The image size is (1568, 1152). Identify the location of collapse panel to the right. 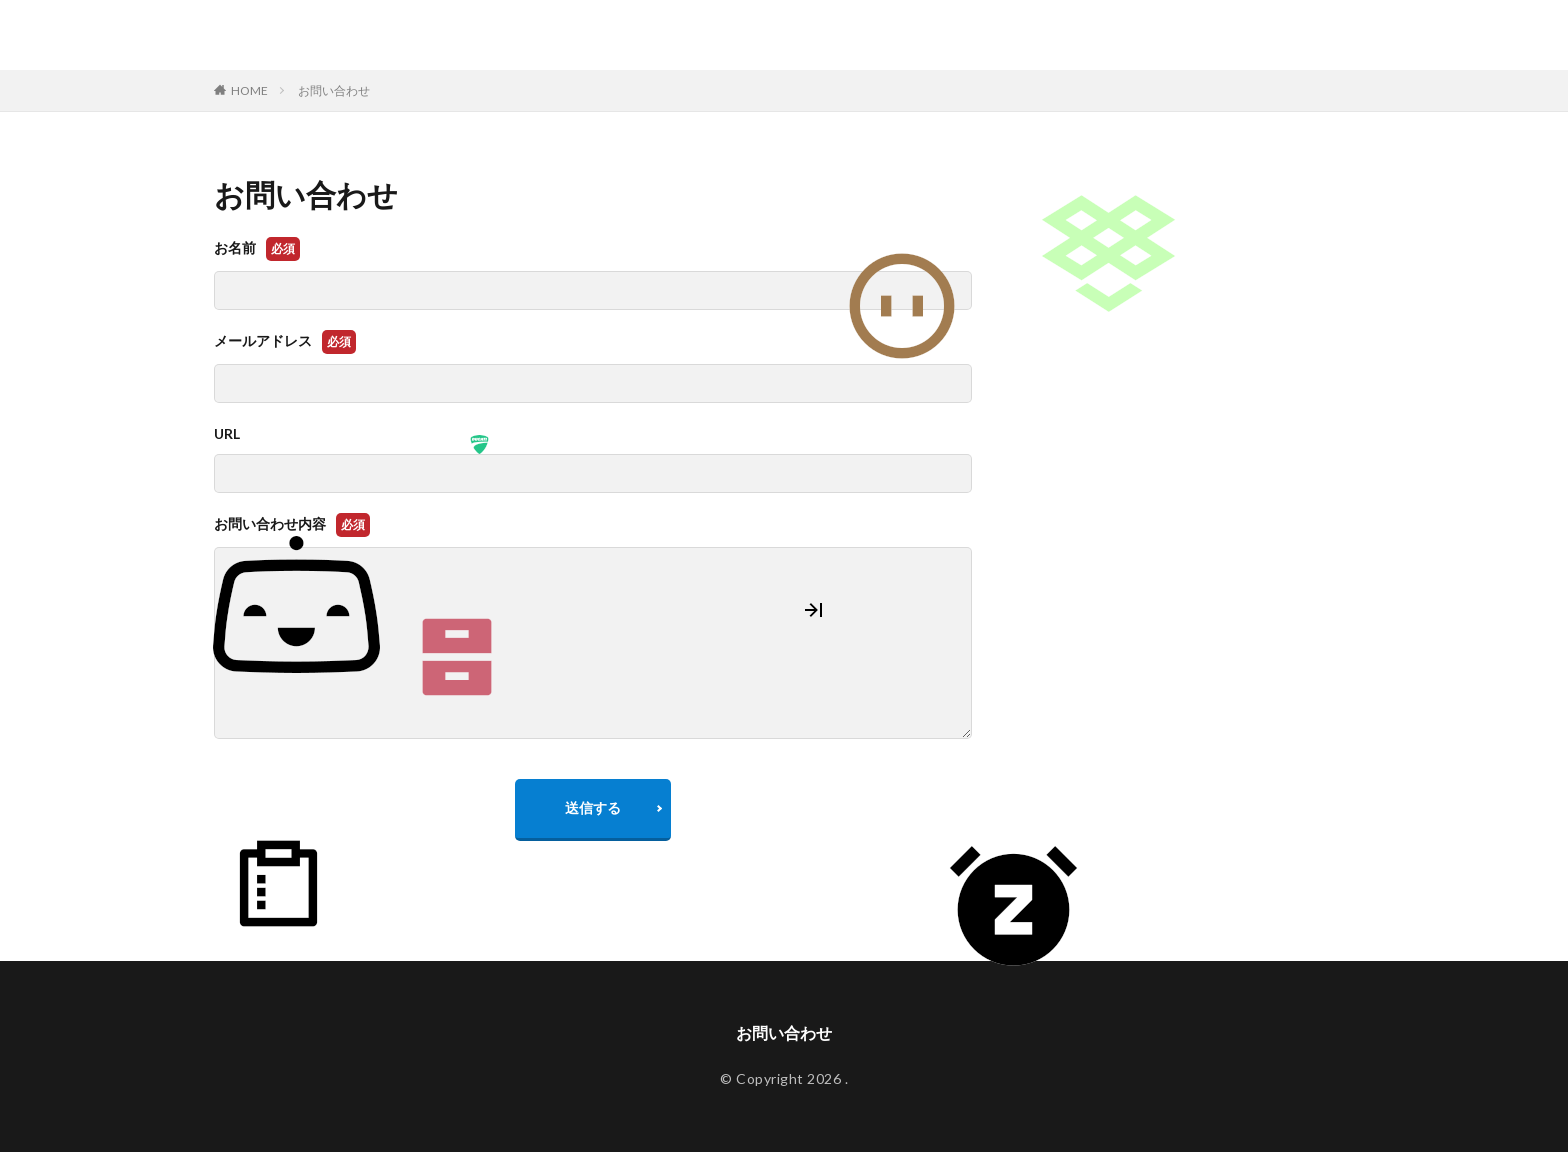
(814, 610).